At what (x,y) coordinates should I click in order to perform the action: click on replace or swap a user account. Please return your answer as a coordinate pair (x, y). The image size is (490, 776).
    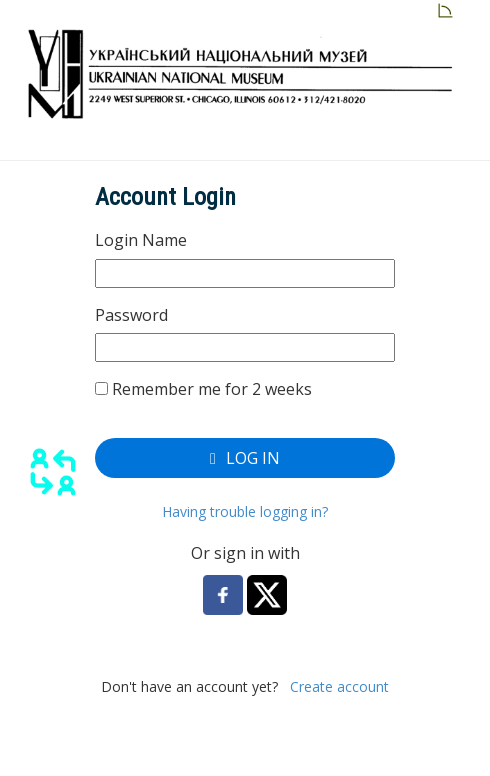
    Looking at the image, I should click on (53, 472).